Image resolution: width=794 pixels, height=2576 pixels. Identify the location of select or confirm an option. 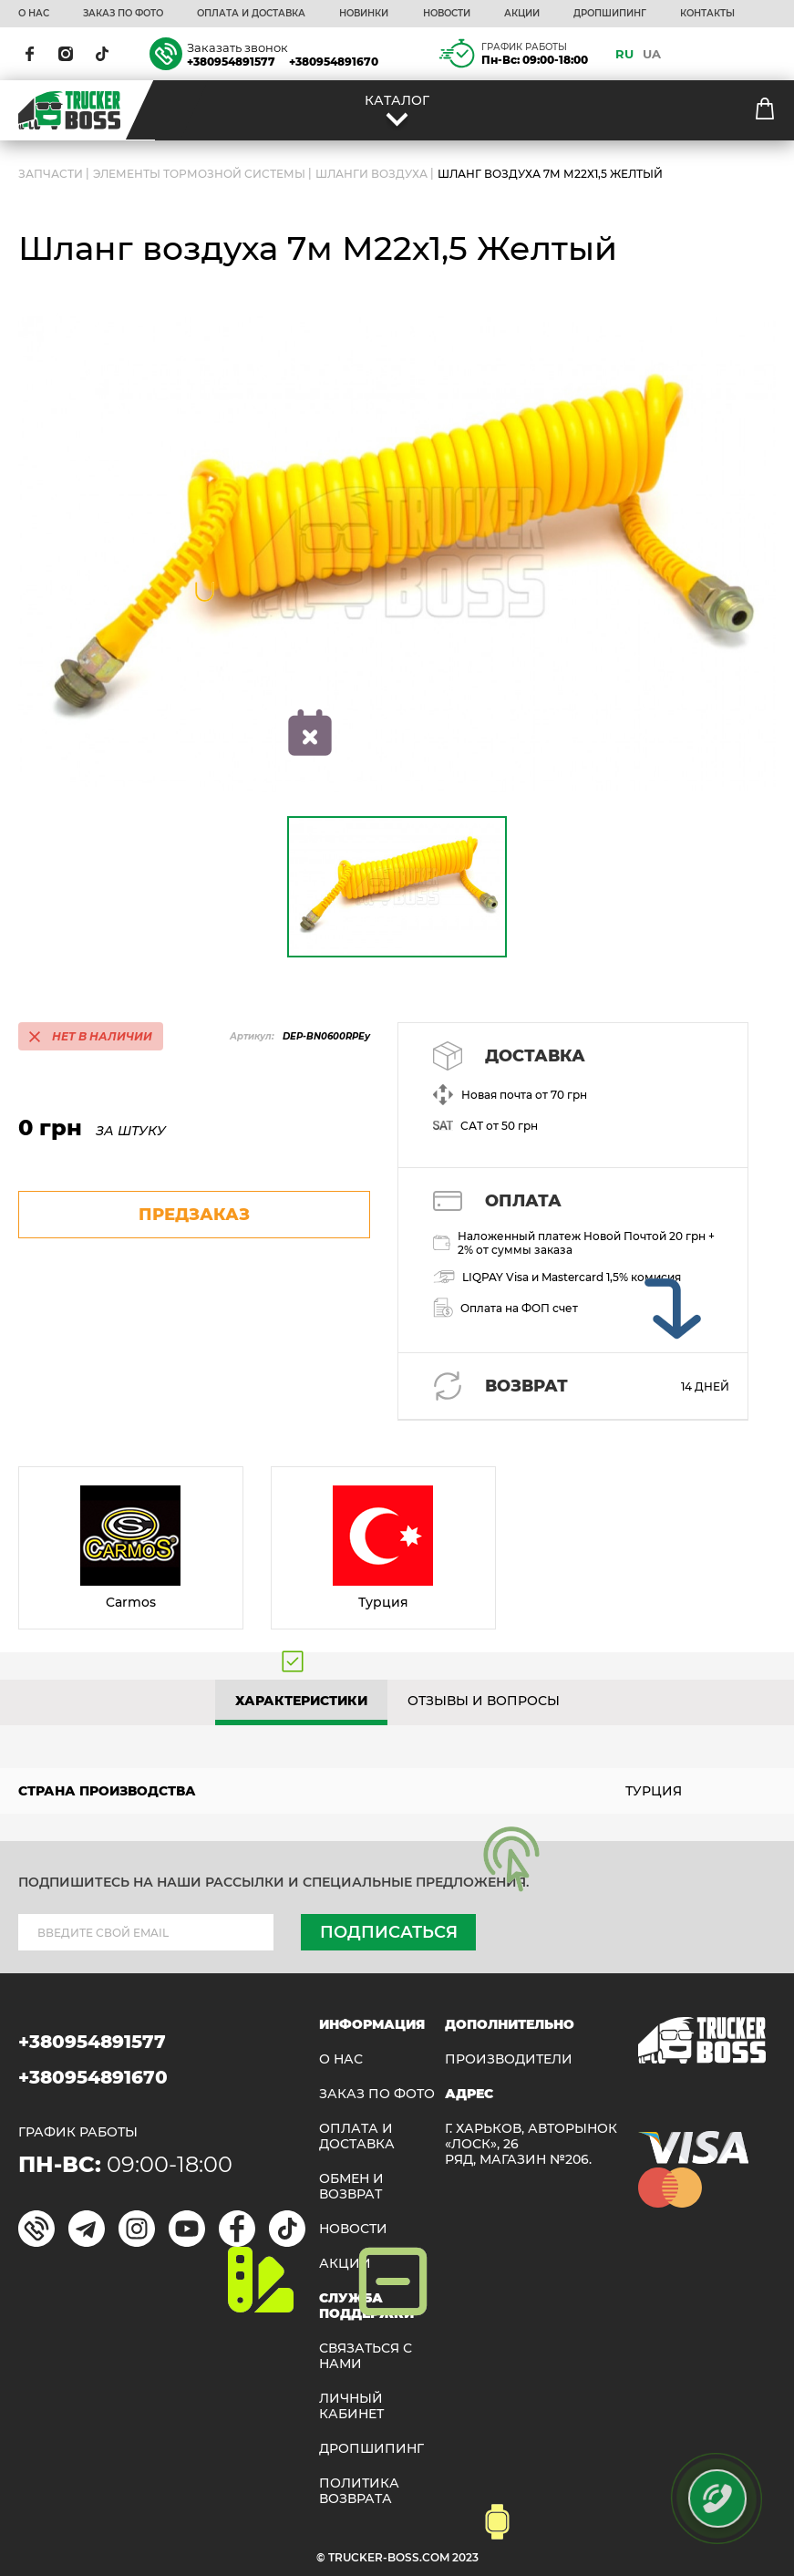
(293, 1661).